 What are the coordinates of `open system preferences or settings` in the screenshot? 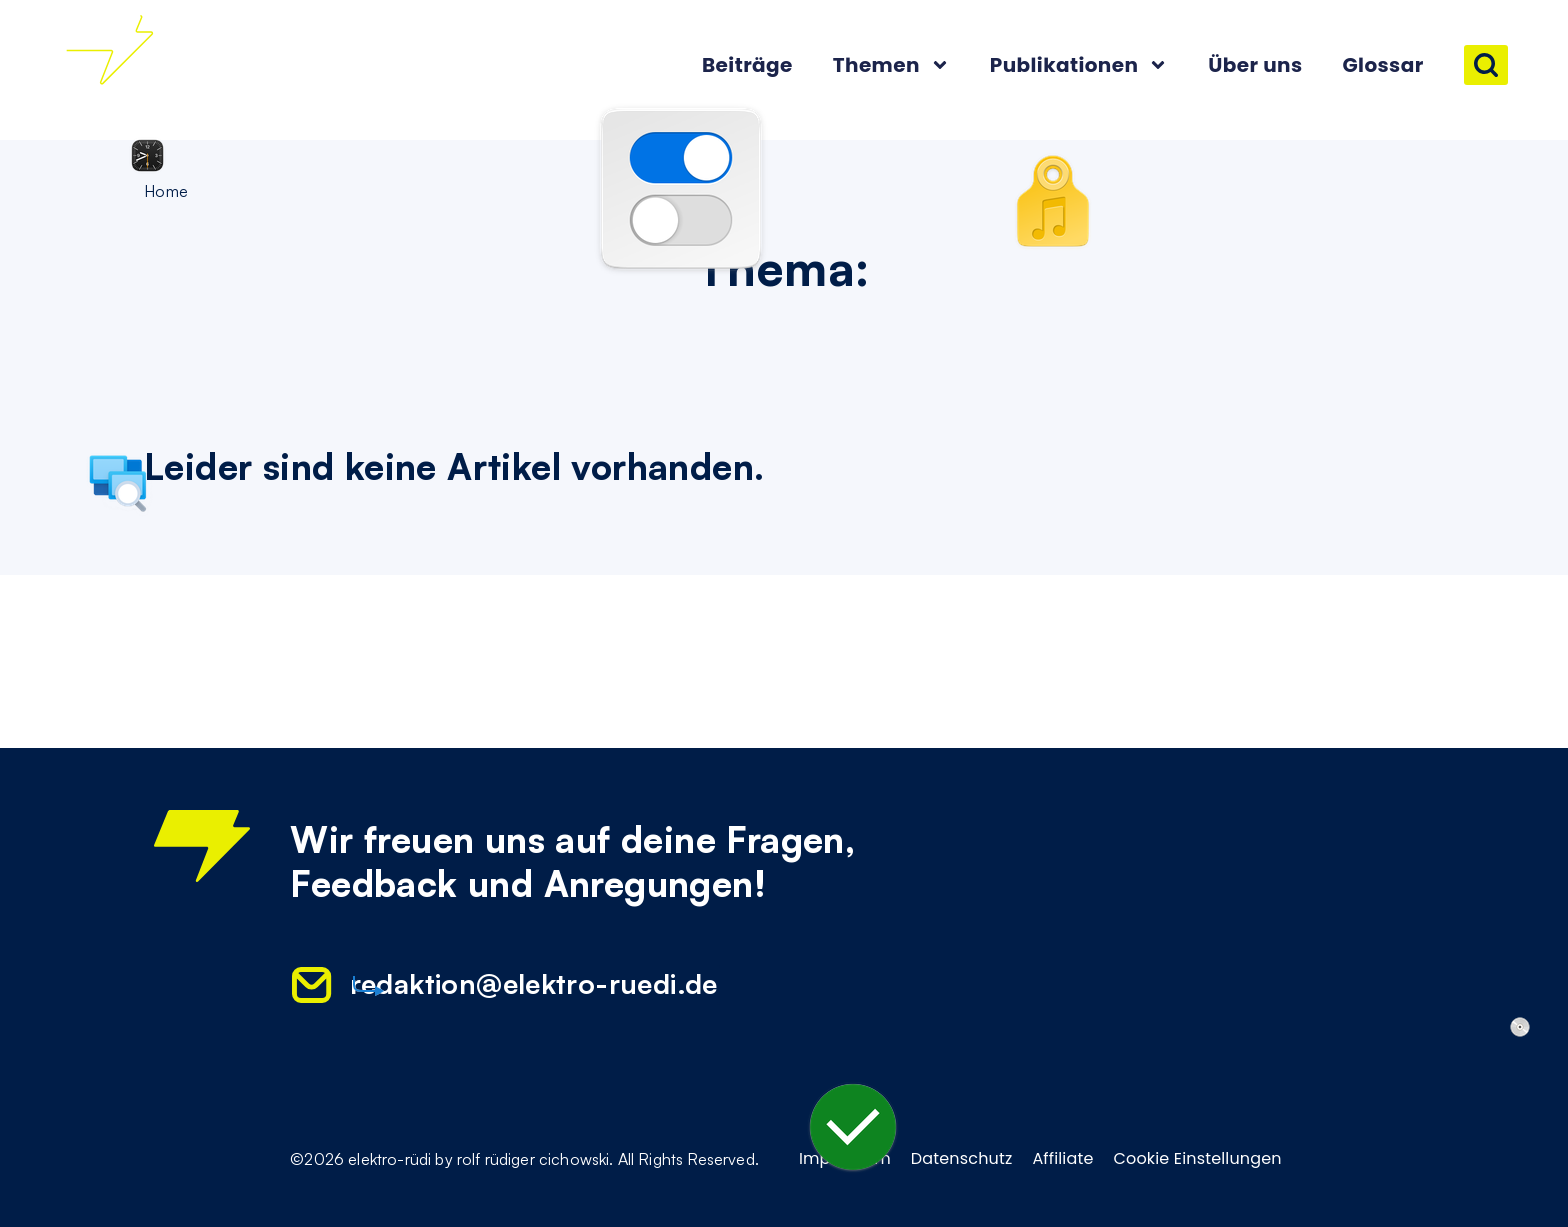 It's located at (681, 189).